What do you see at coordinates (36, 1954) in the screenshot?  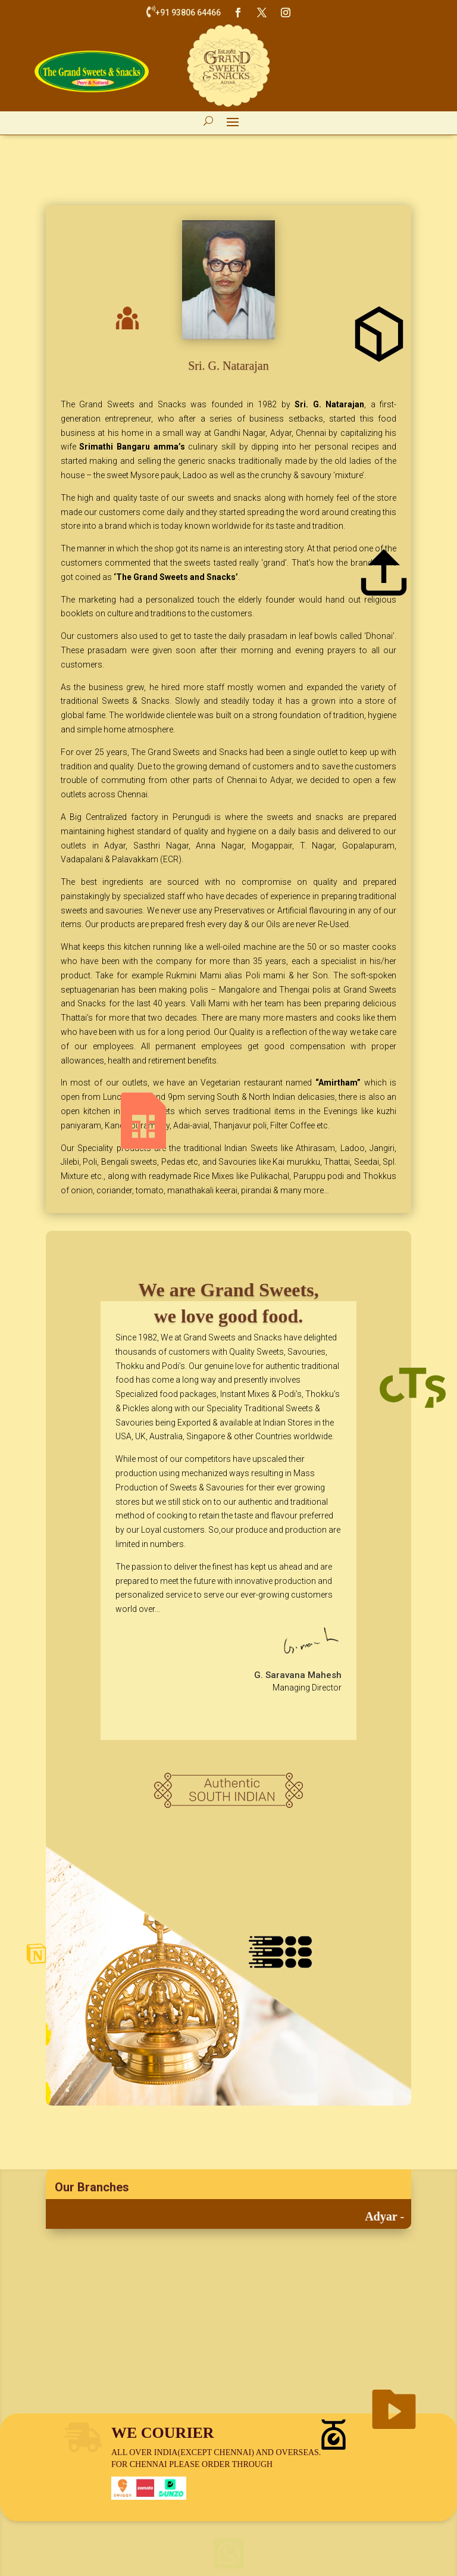 I see `open Notion app` at bounding box center [36, 1954].